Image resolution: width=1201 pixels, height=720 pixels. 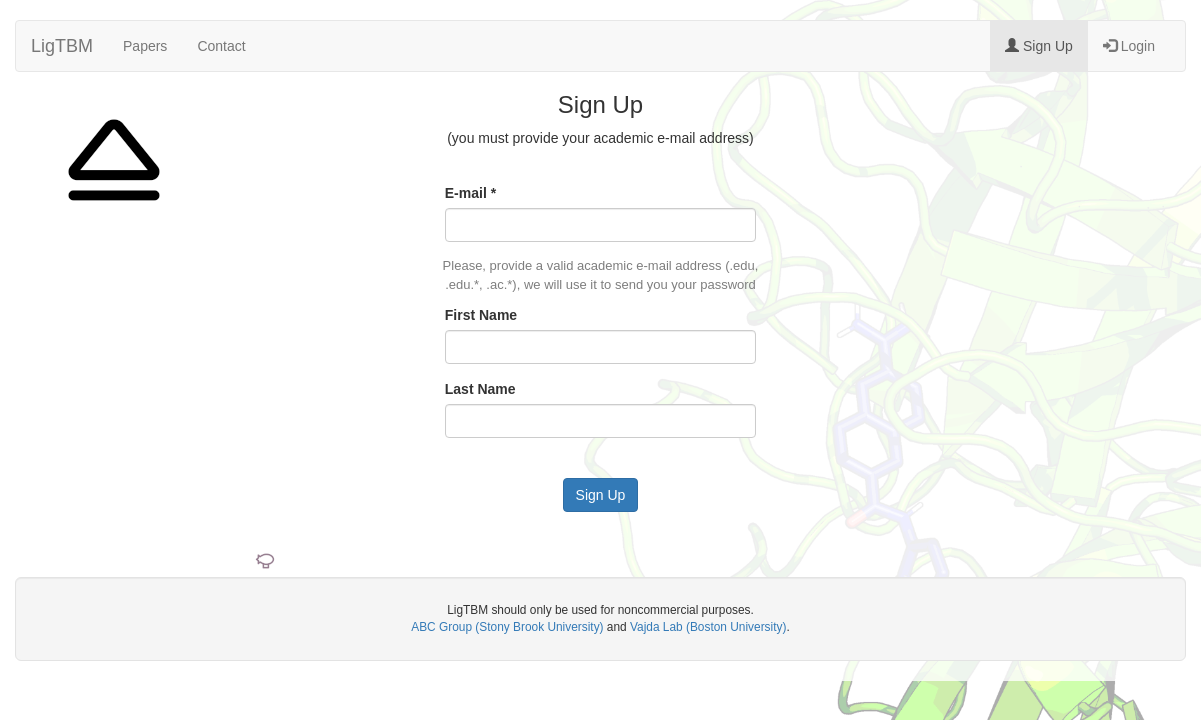 What do you see at coordinates (114, 165) in the screenshot?
I see `eject media or disc` at bounding box center [114, 165].